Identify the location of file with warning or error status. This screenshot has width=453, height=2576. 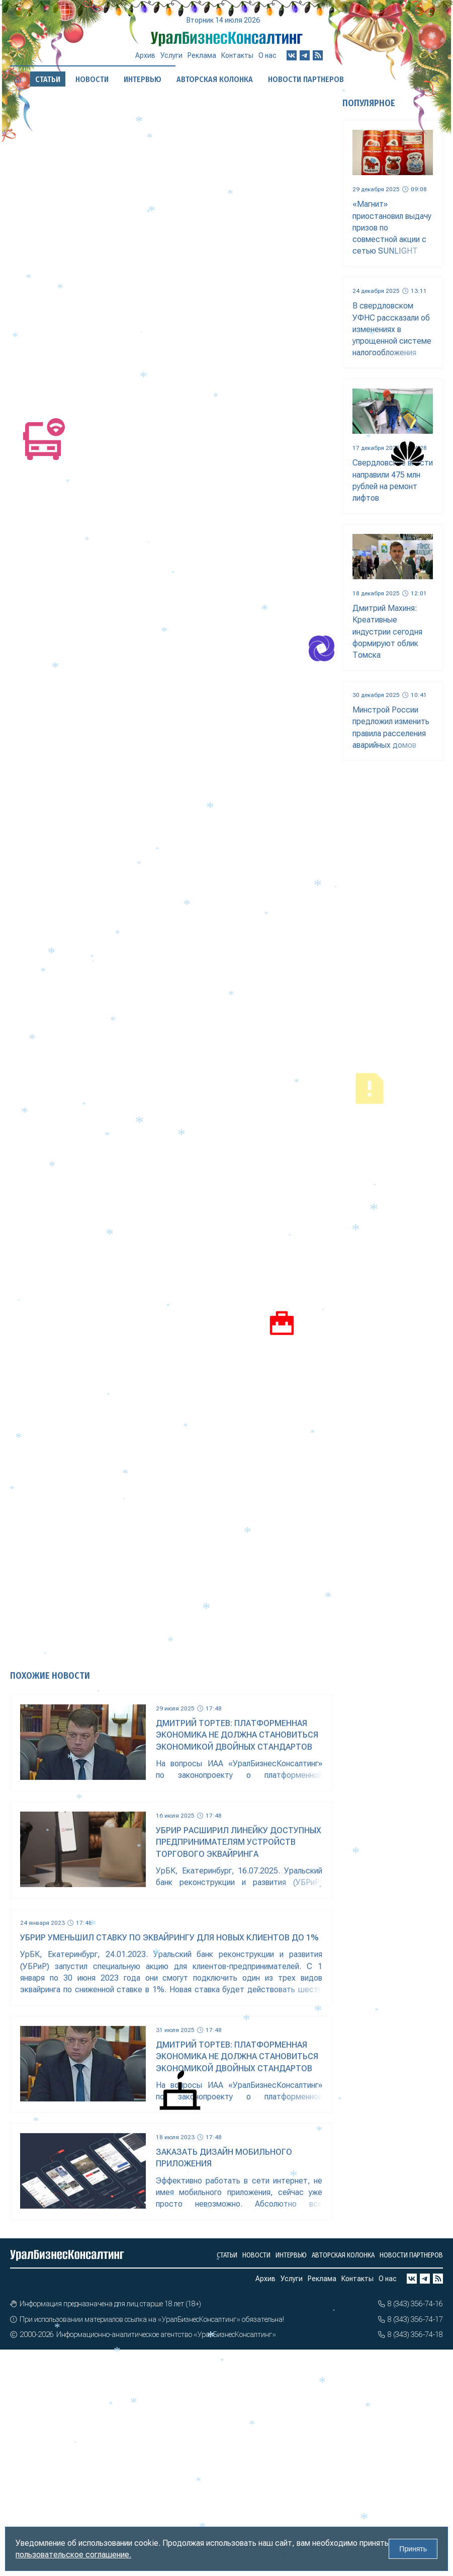
(370, 1088).